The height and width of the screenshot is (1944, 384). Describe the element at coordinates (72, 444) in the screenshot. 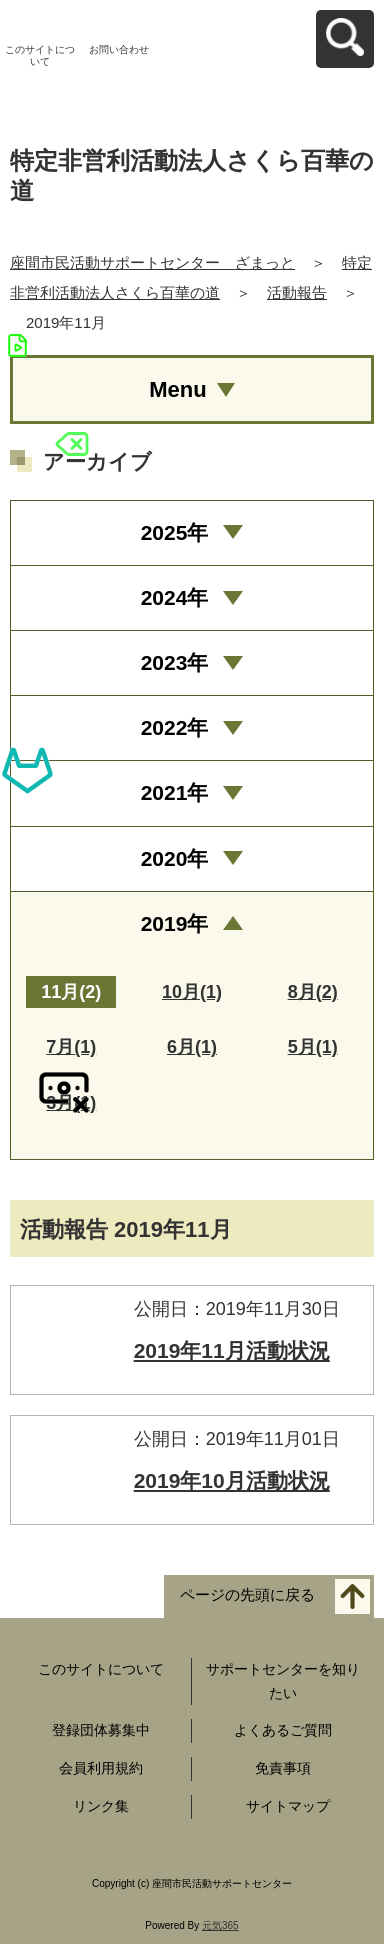

I see `delete selected item` at that location.